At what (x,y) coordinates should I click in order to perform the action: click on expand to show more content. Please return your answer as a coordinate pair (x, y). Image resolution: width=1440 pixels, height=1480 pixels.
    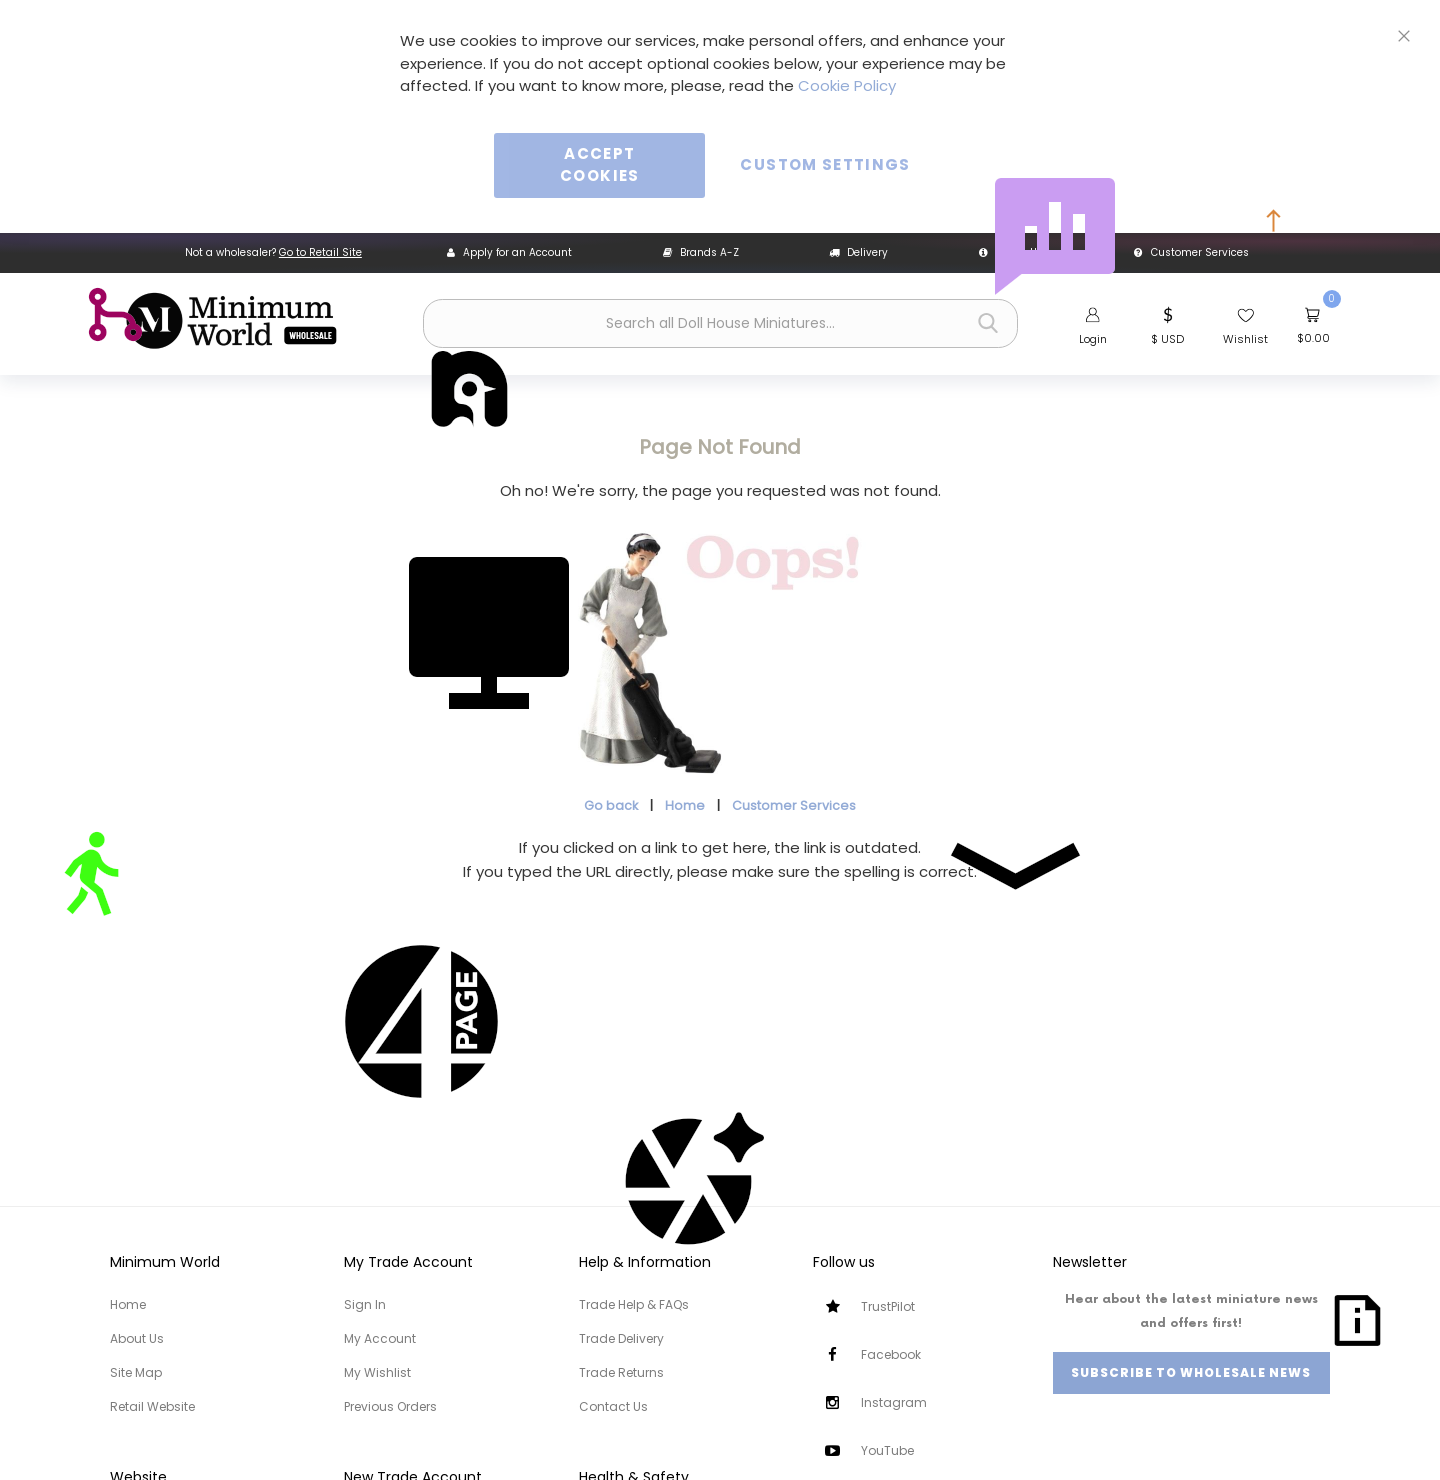
    Looking at the image, I should click on (1015, 863).